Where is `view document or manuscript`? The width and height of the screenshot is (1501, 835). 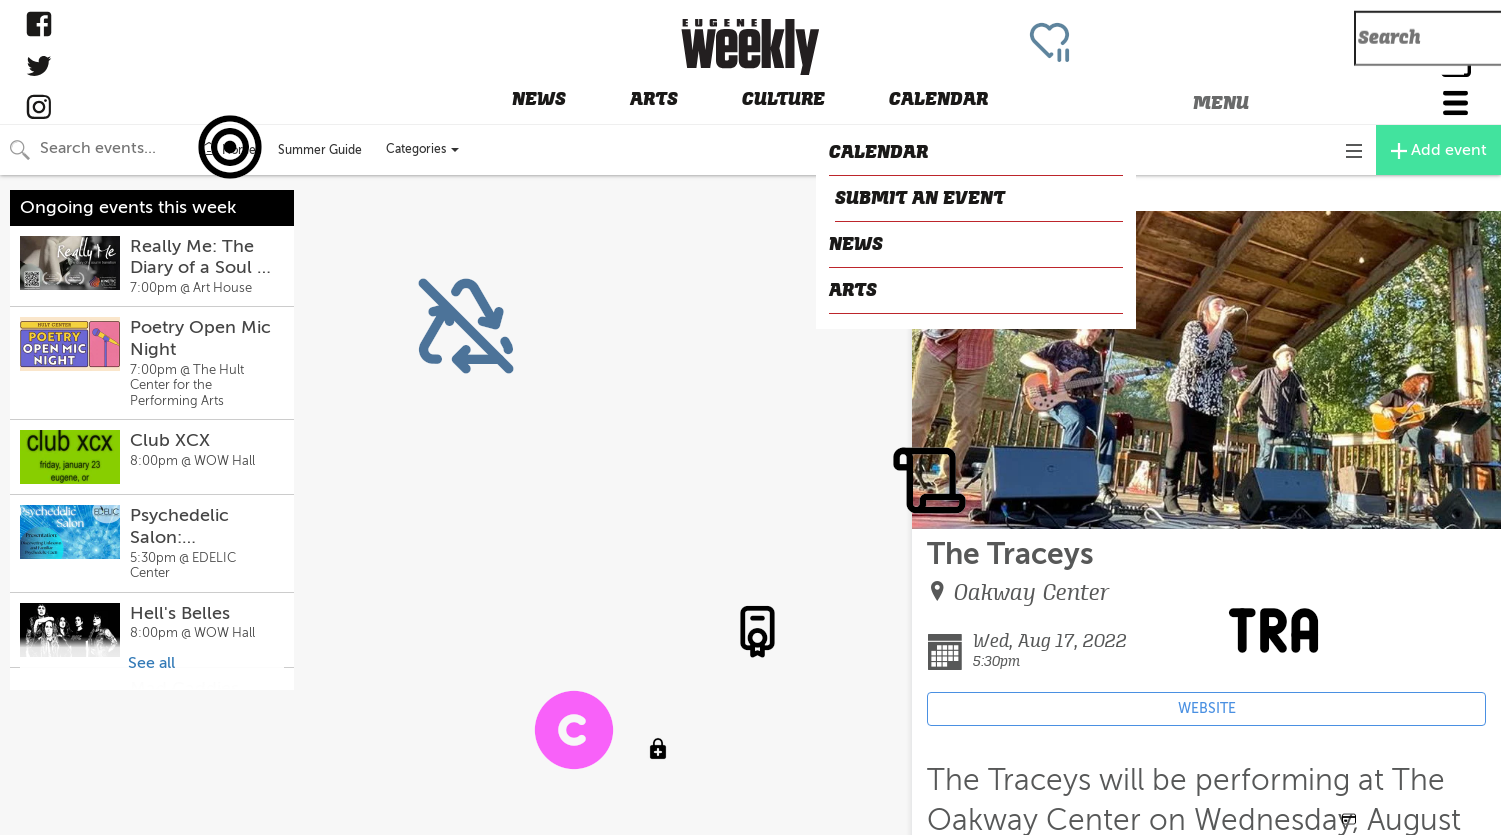 view document or manuscript is located at coordinates (929, 480).